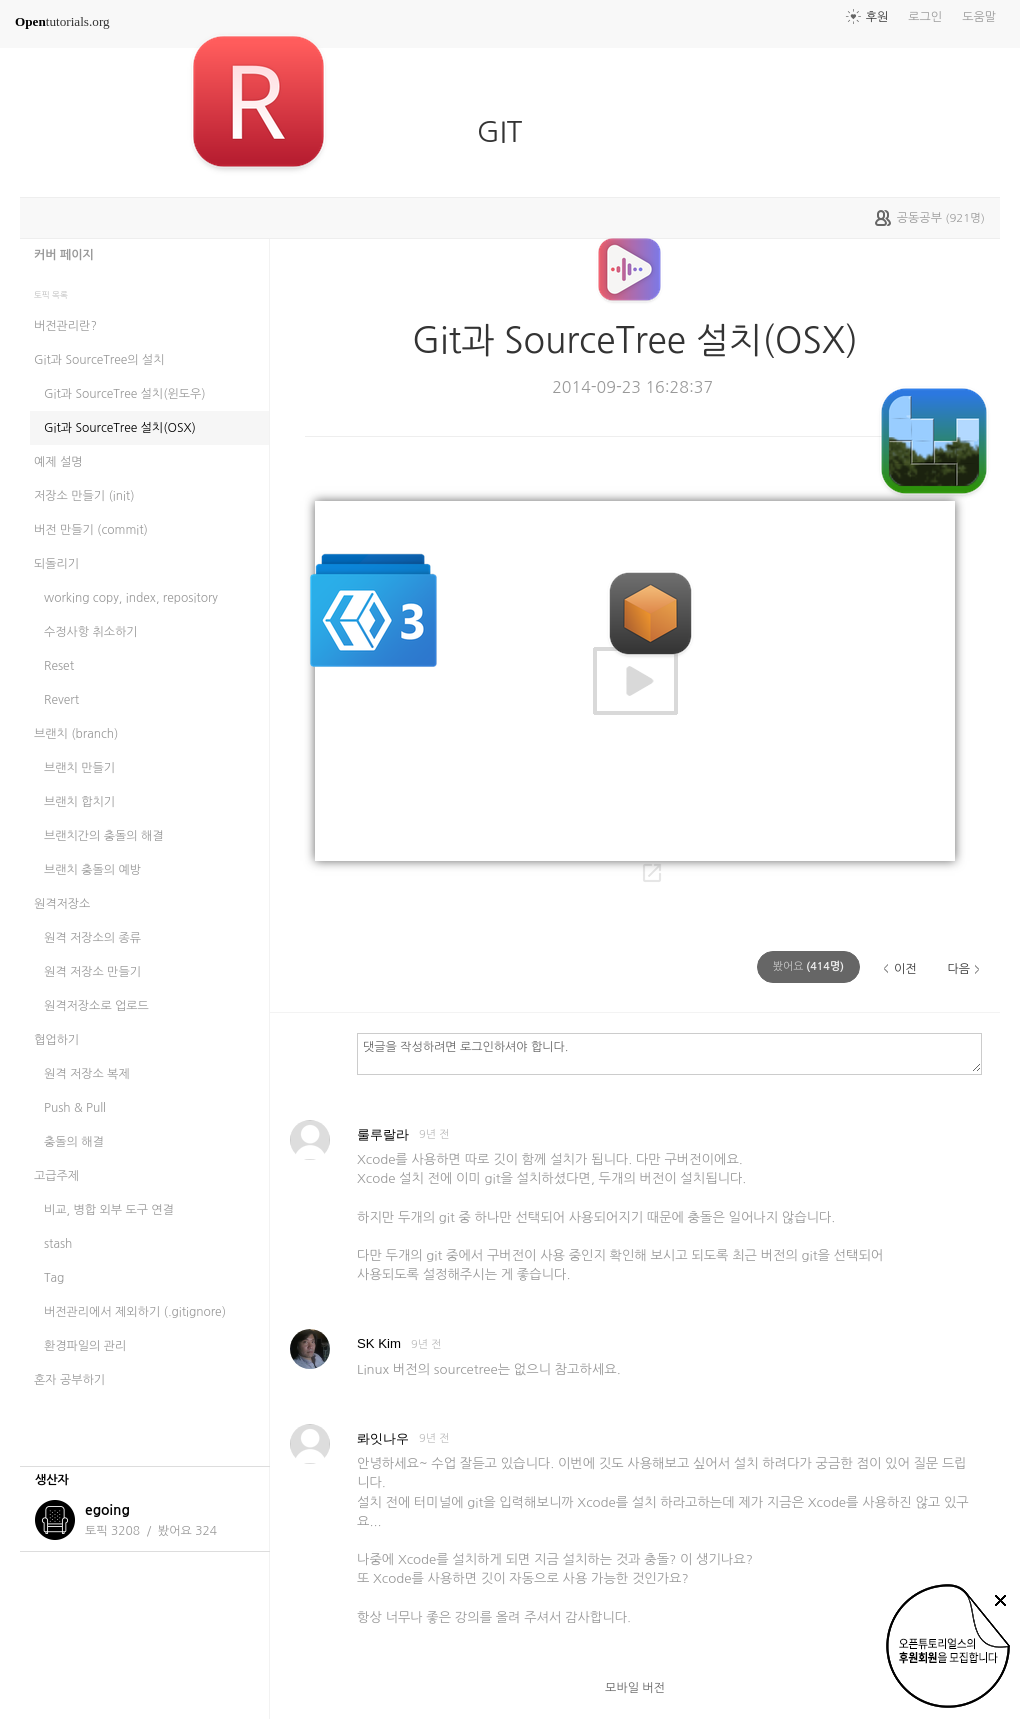  What do you see at coordinates (258, 101) in the screenshot?
I see `open retext markdown editor` at bounding box center [258, 101].